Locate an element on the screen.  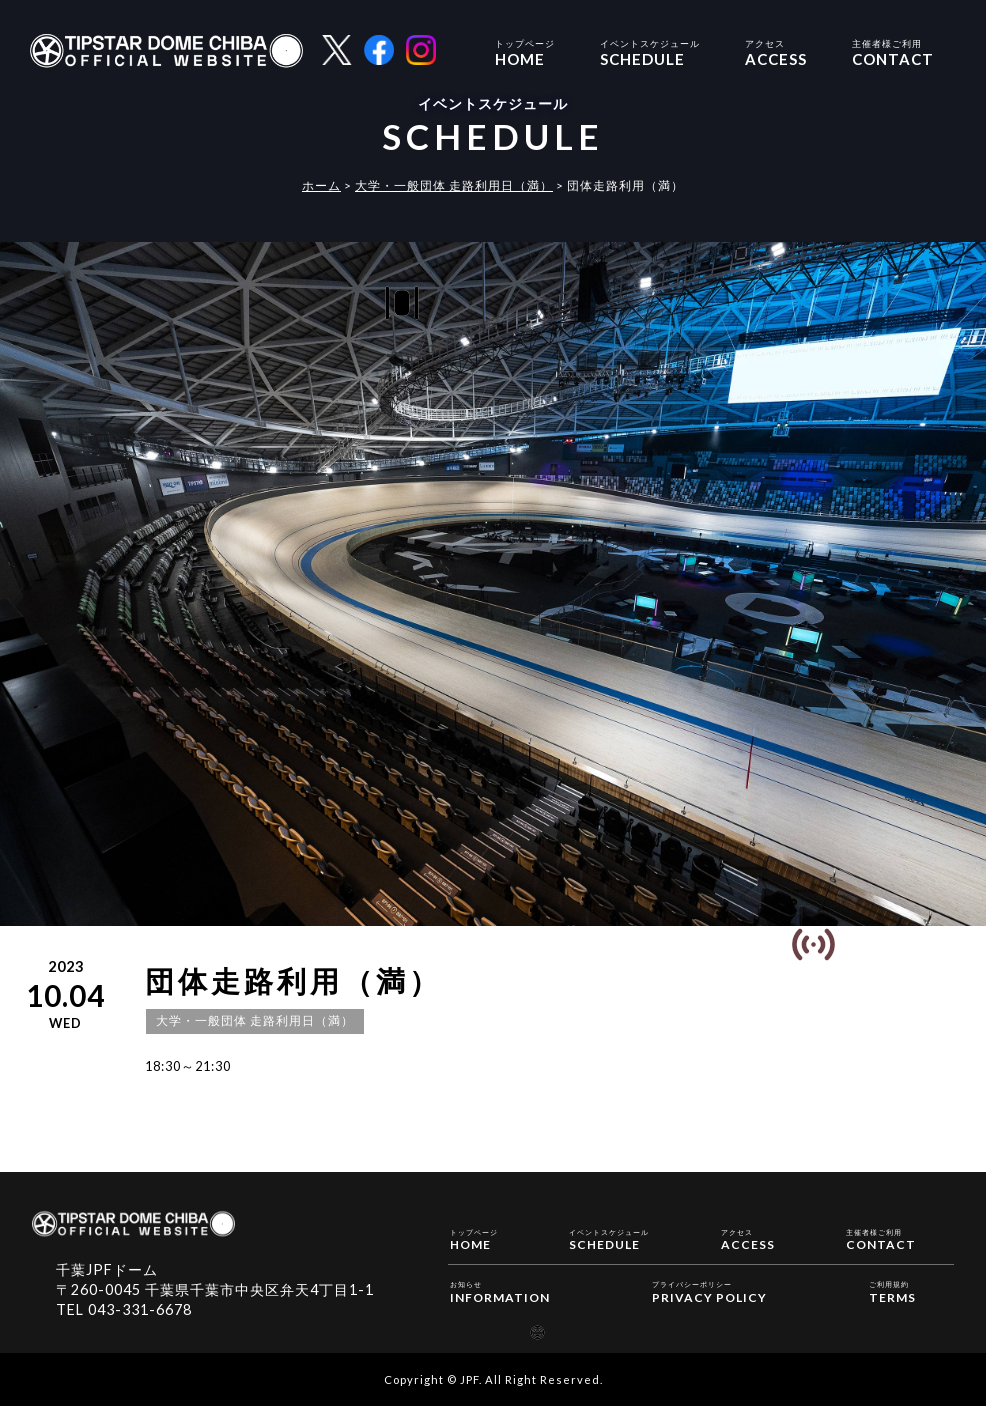
add a positive reaction or emoji is located at coordinates (537, 1332).